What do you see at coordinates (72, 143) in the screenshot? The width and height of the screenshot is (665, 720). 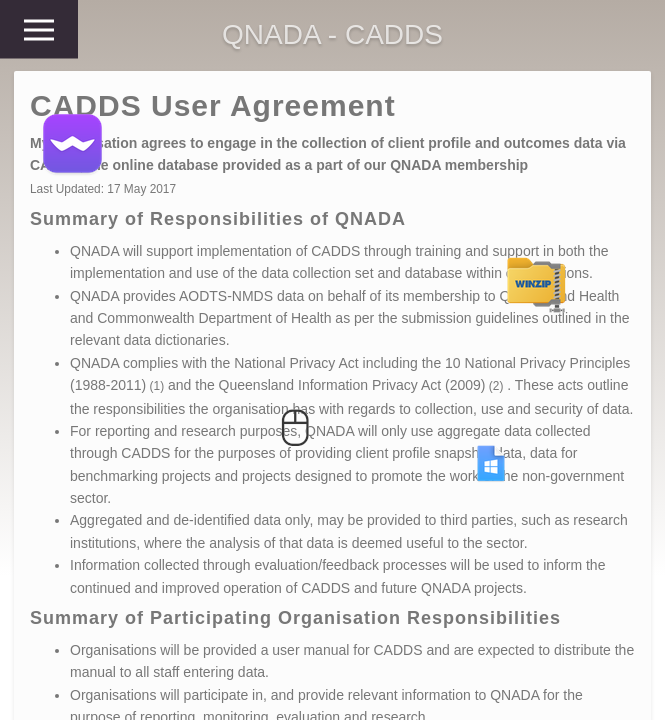 I see `open ferdium messaging aggregator app` at bounding box center [72, 143].